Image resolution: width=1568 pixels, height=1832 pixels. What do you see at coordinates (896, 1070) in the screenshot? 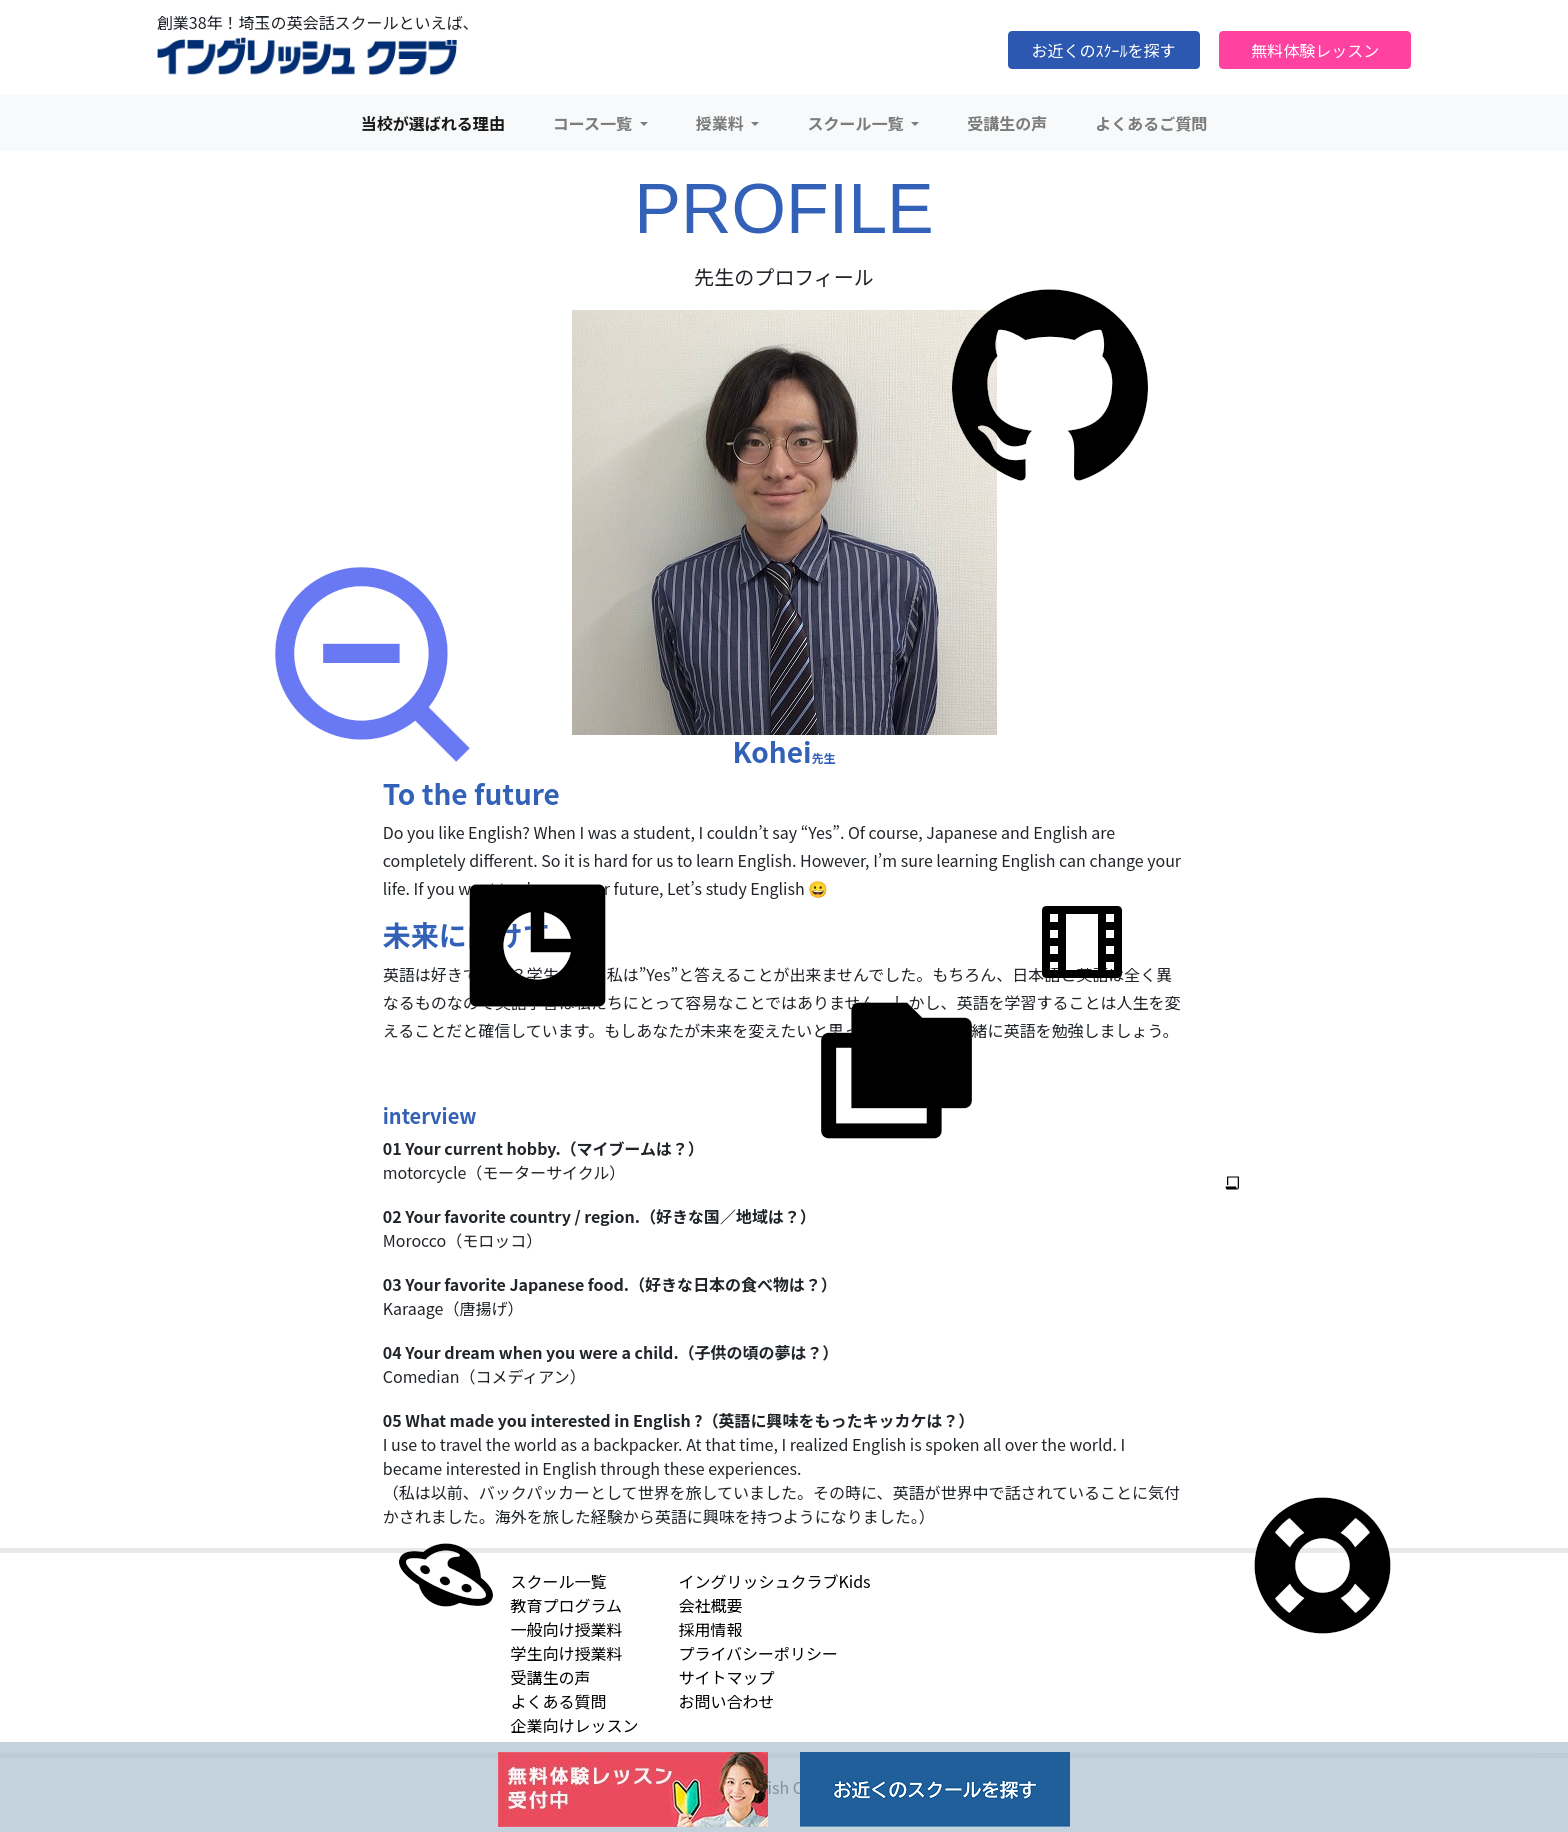
I see `access your folders` at bounding box center [896, 1070].